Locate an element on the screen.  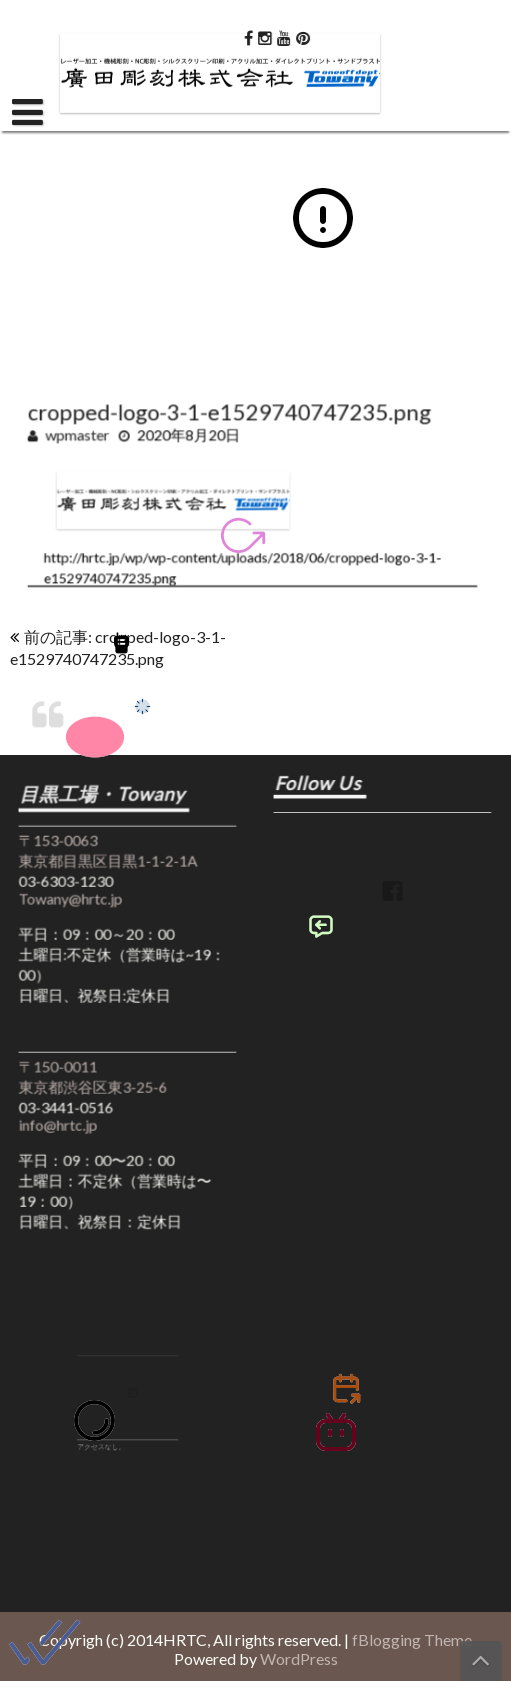
reply to a message is located at coordinates (321, 926).